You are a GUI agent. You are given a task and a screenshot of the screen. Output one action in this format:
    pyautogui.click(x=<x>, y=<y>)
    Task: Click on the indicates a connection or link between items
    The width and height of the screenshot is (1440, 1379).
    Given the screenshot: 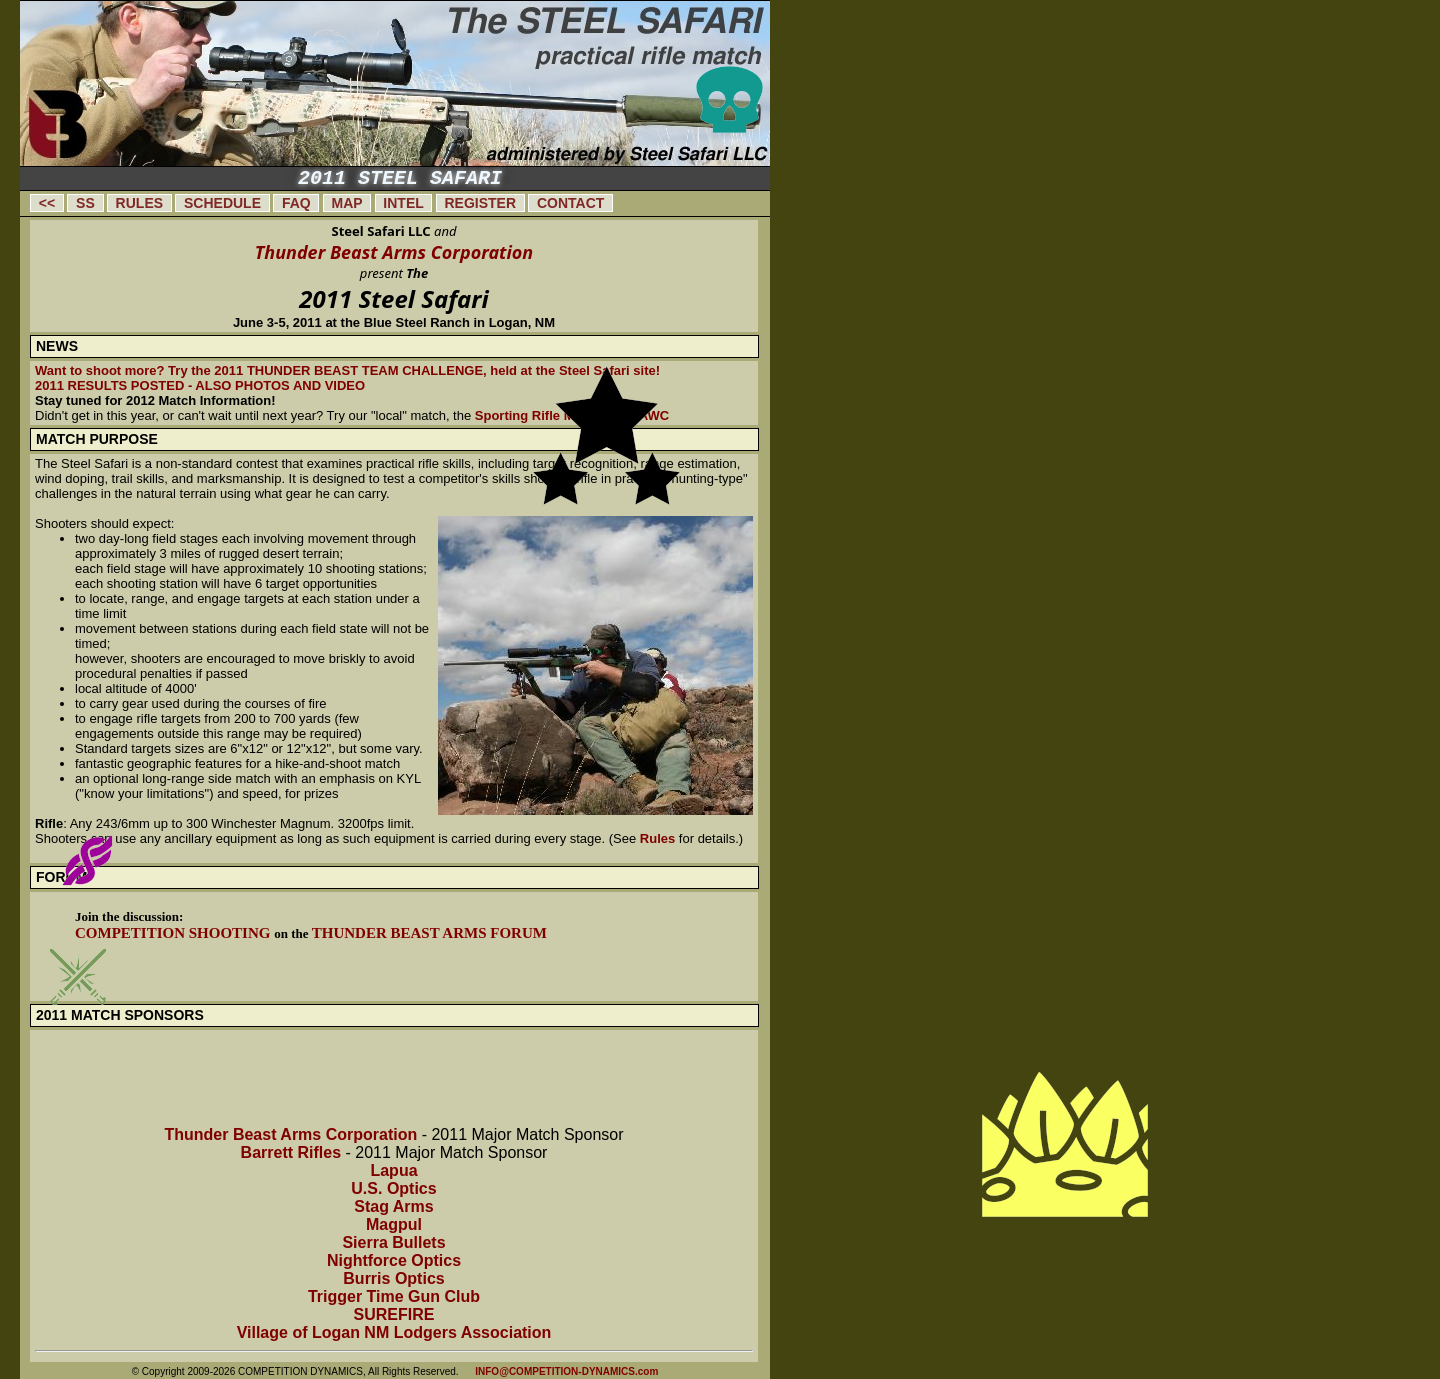 What is the action you would take?
    pyautogui.click(x=87, y=860)
    